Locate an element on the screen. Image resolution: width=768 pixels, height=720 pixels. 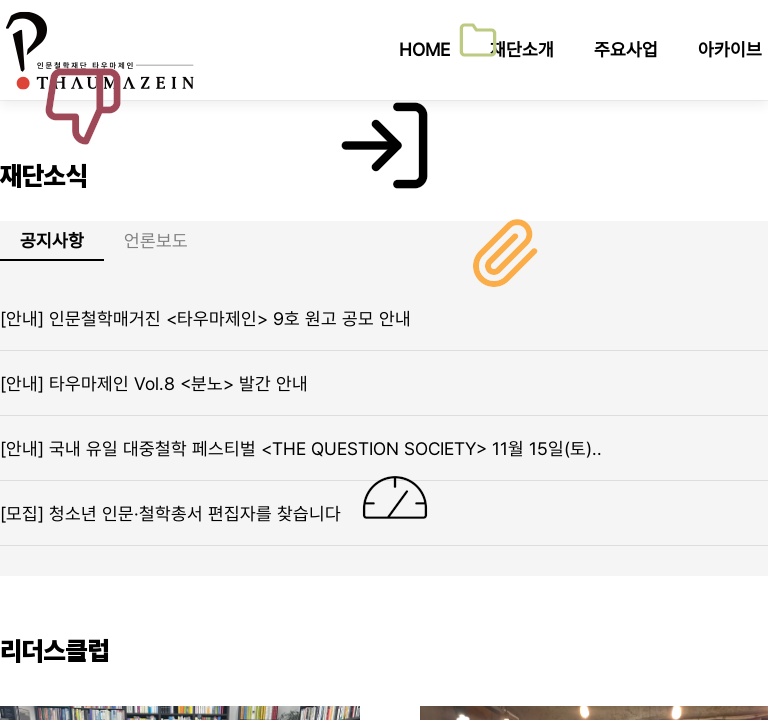
view performance or speed metrics is located at coordinates (395, 501).